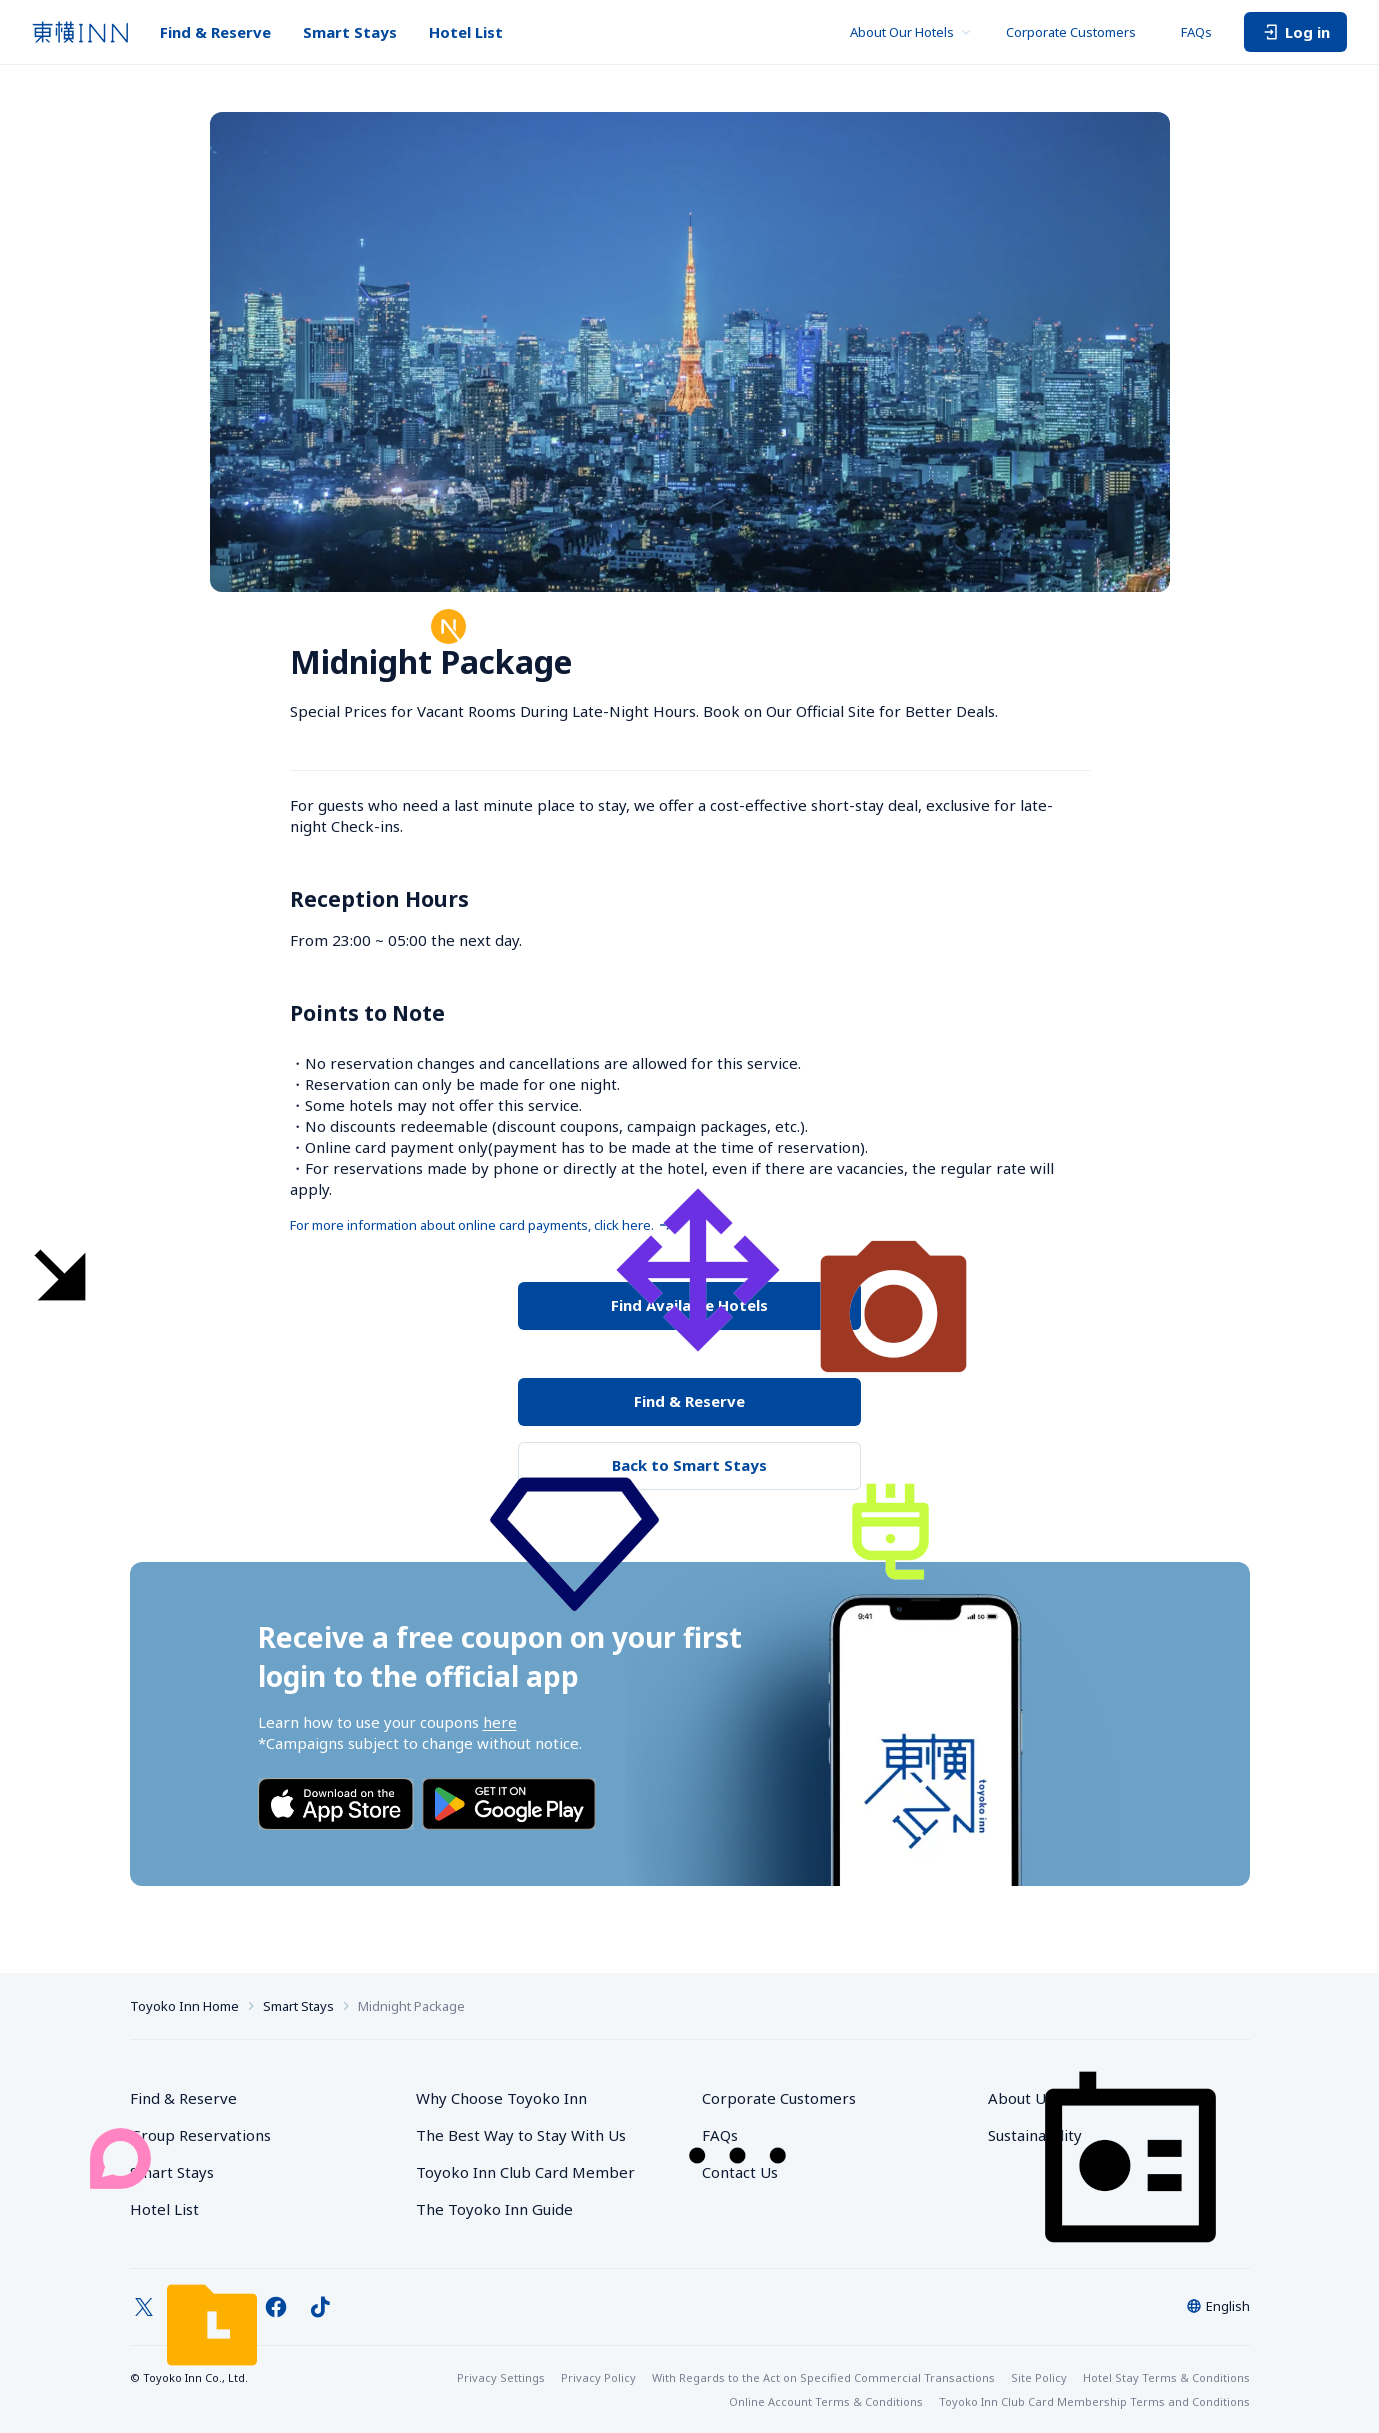  I want to click on view folder history or recent files, so click(212, 2325).